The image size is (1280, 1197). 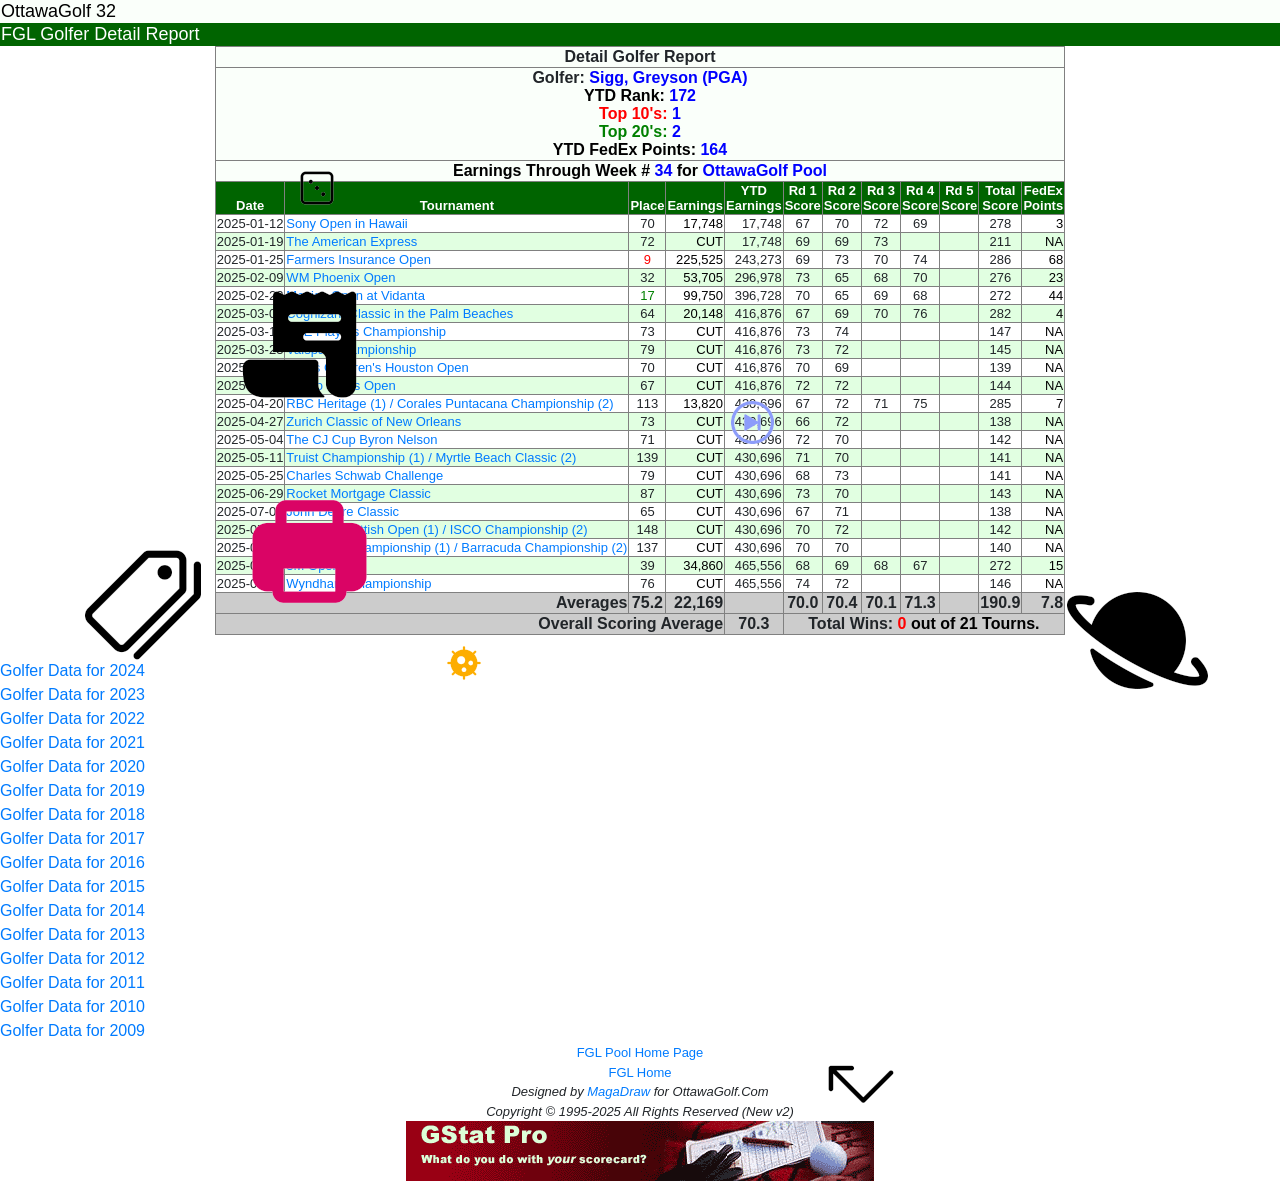 What do you see at coordinates (752, 422) in the screenshot?
I see `skip to the next track` at bounding box center [752, 422].